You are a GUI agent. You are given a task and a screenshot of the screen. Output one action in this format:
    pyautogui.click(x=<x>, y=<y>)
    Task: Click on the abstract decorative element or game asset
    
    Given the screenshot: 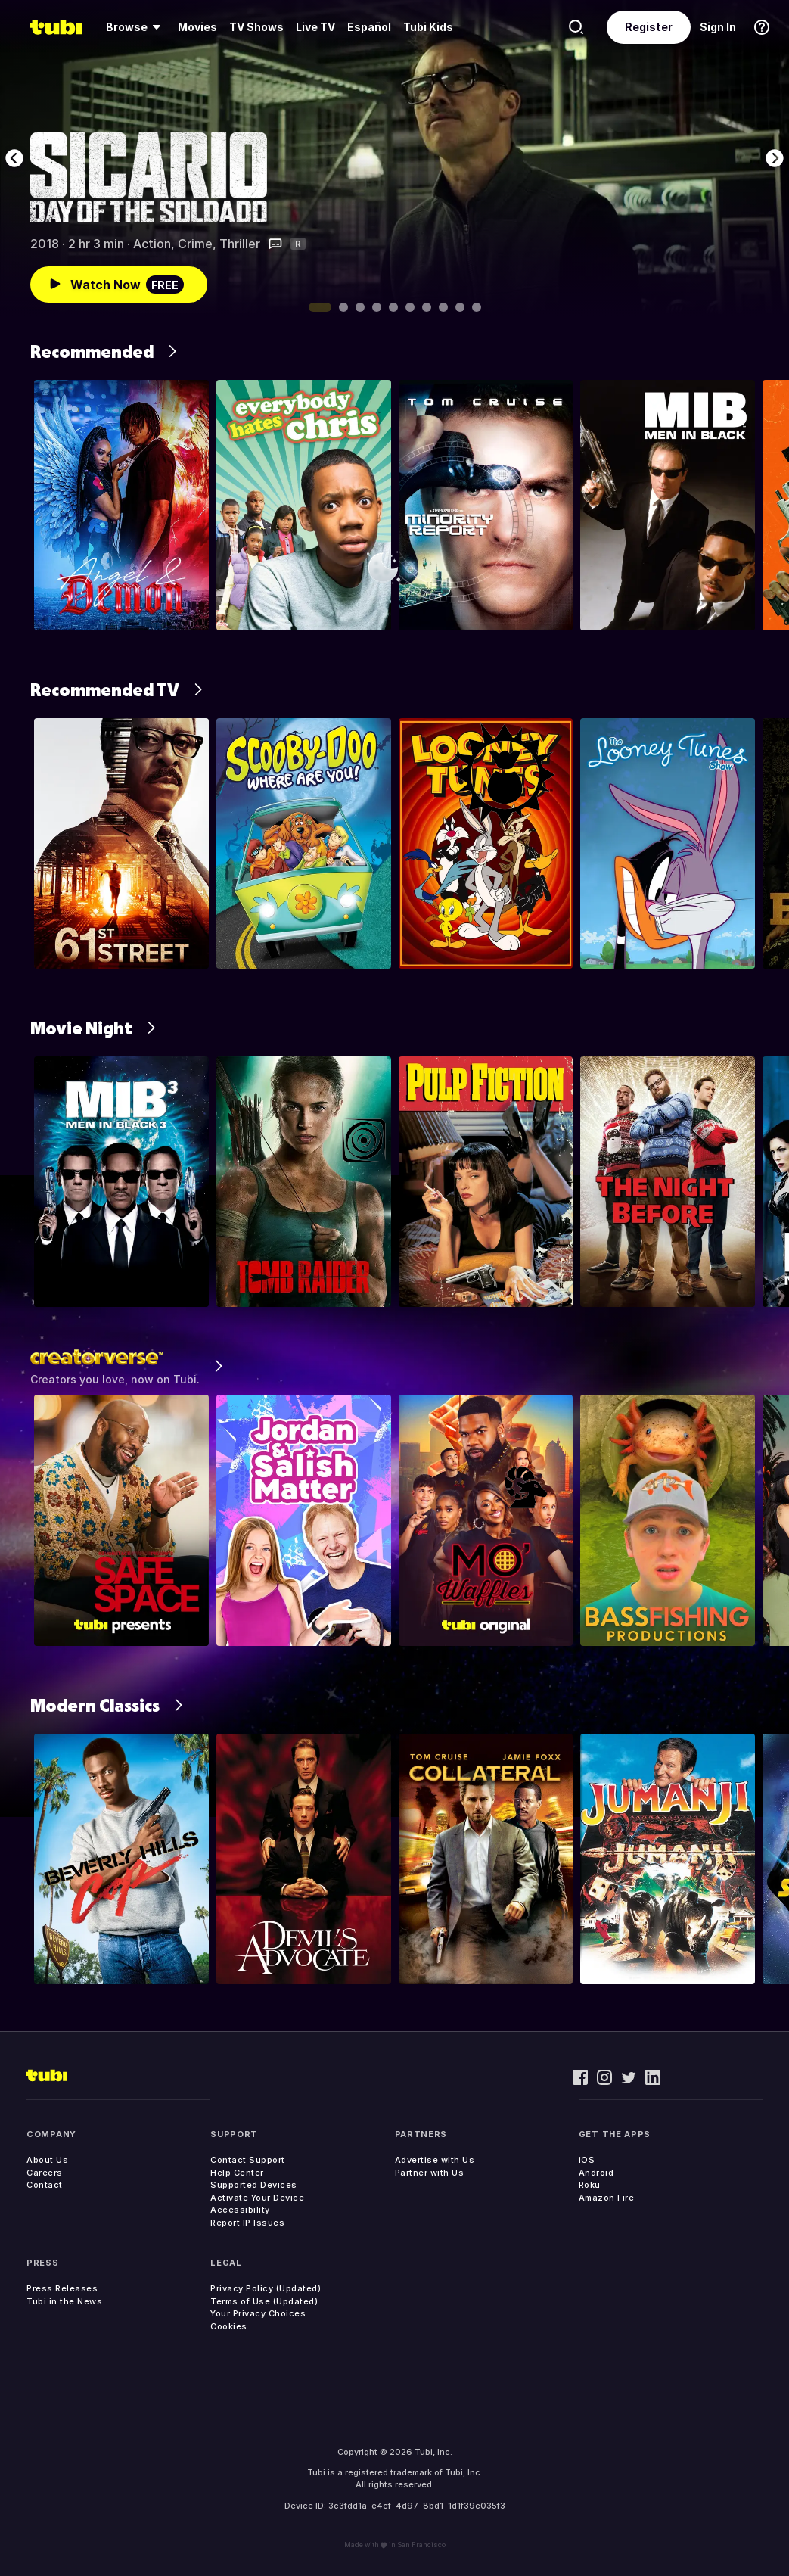 What is the action you would take?
    pyautogui.click(x=364, y=1140)
    